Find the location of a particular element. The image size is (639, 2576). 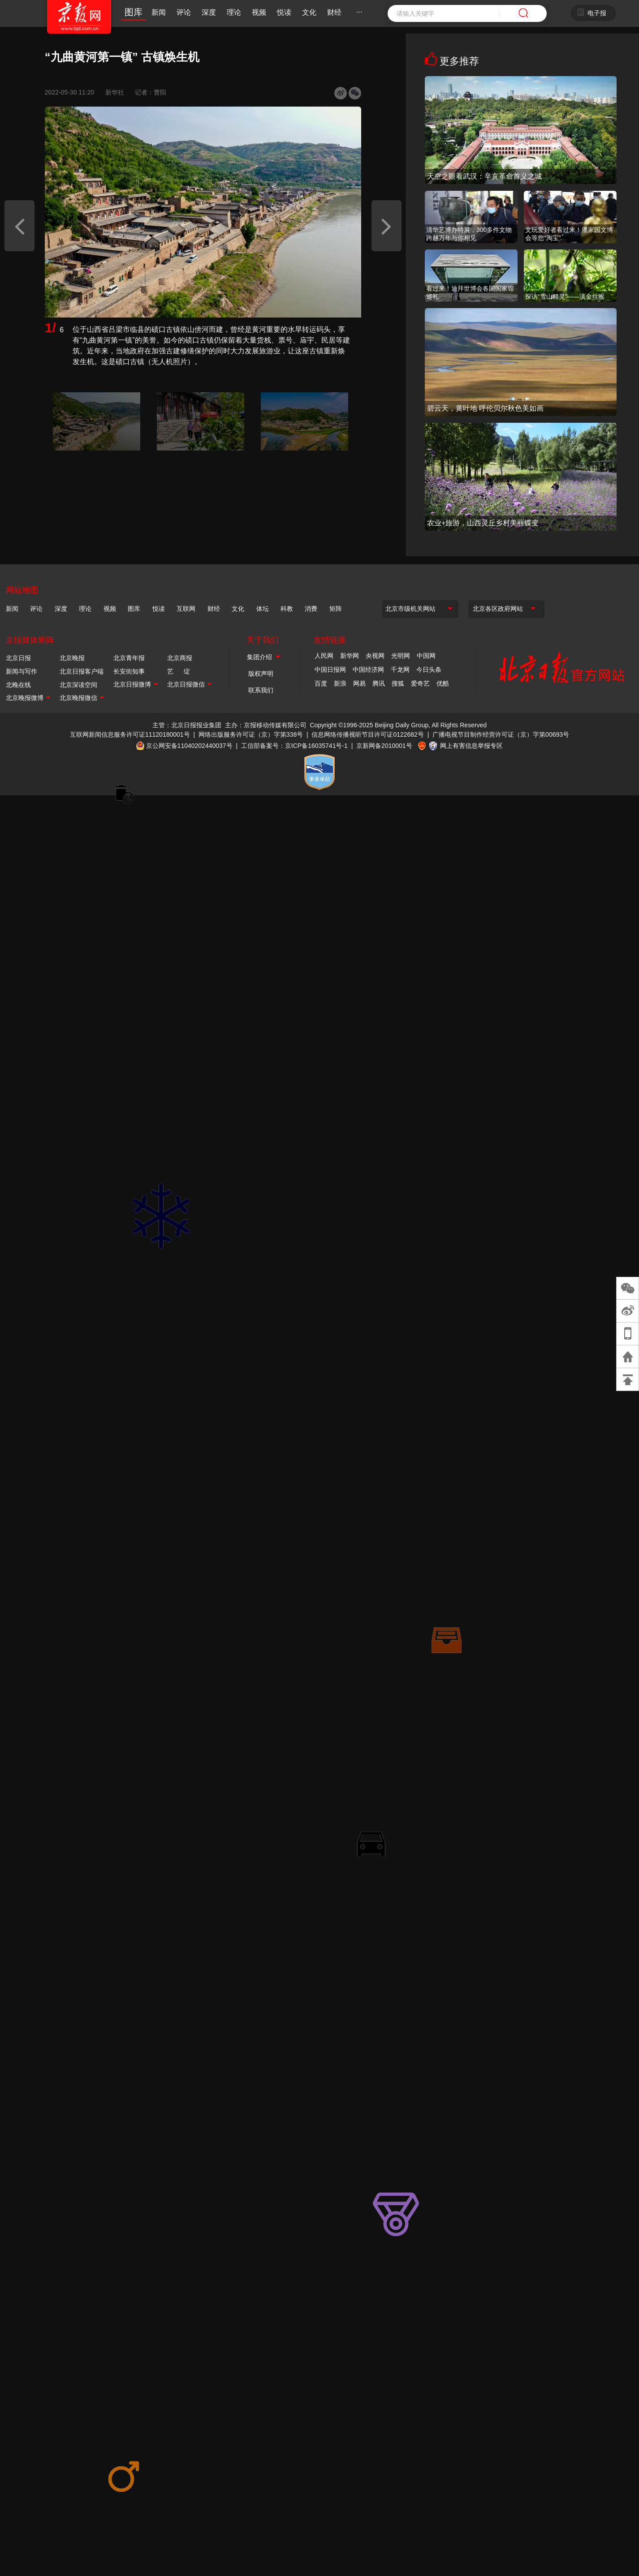

view achievements or awards is located at coordinates (396, 2214).